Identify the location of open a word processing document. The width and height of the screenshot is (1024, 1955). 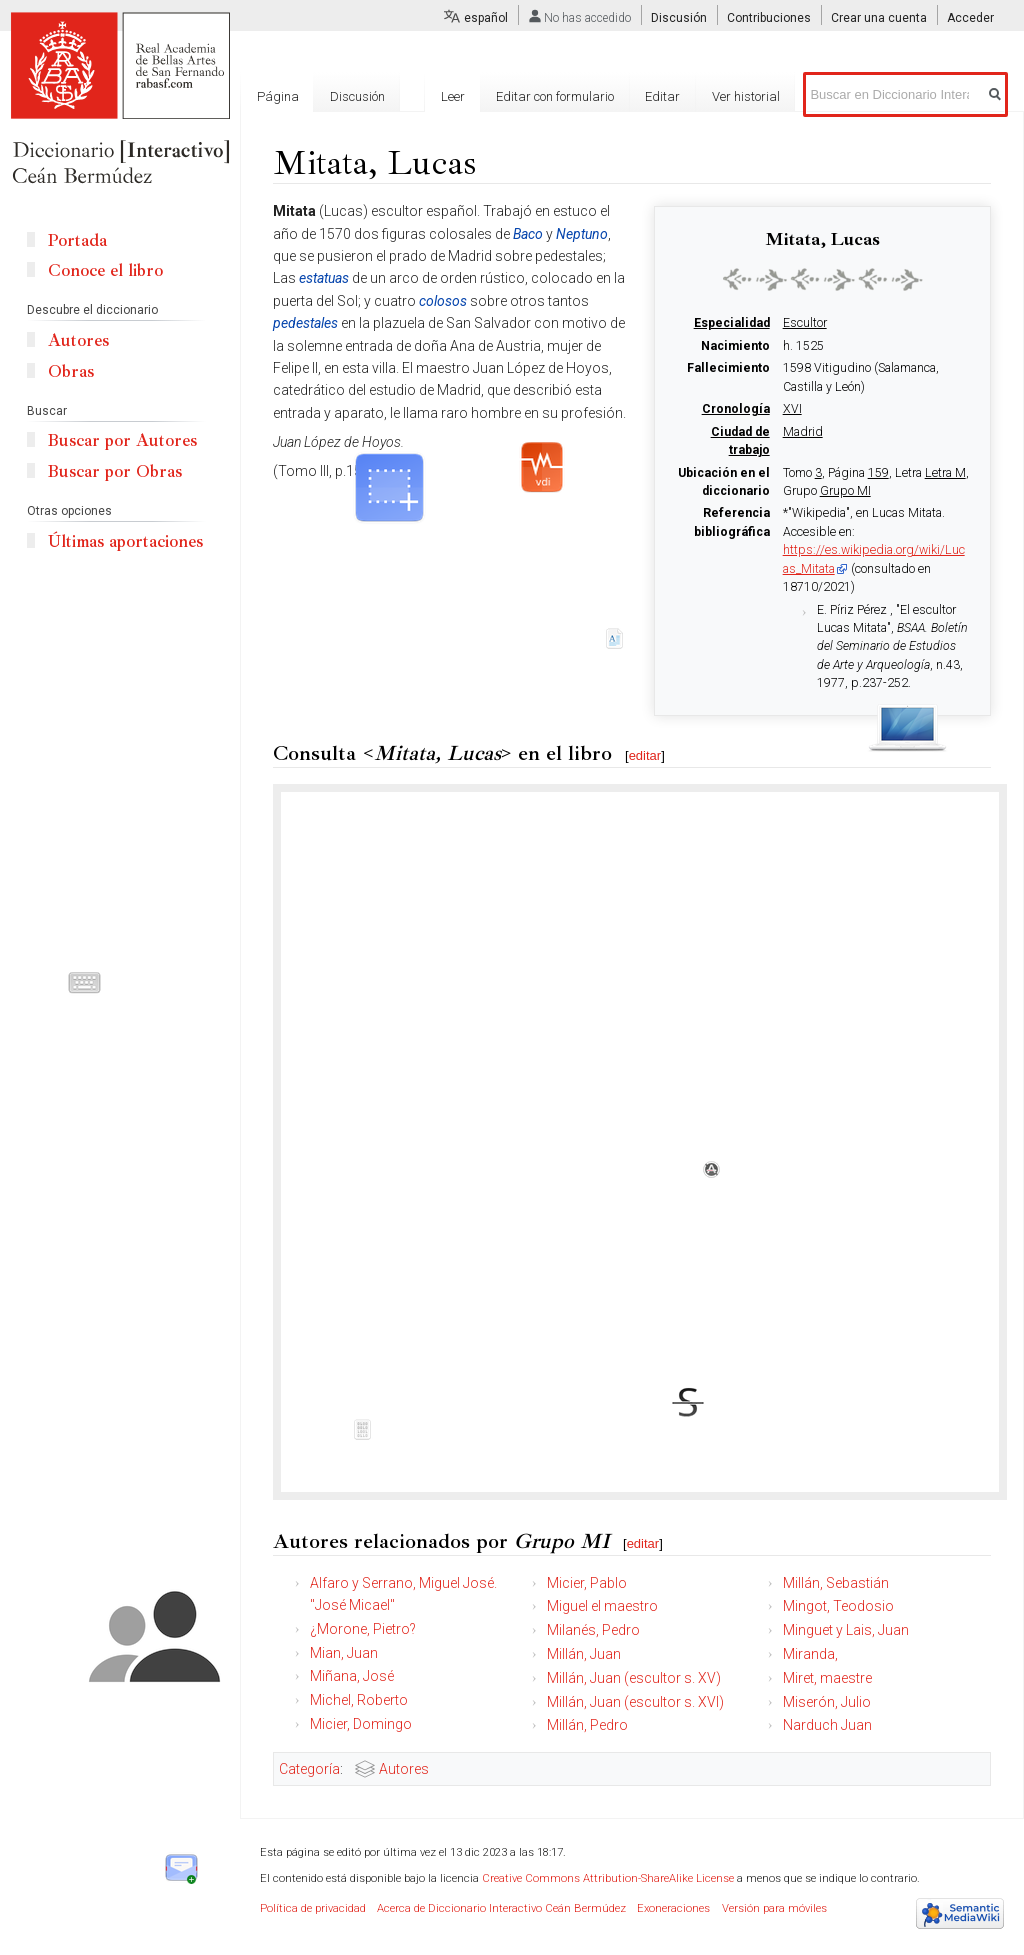
(614, 638).